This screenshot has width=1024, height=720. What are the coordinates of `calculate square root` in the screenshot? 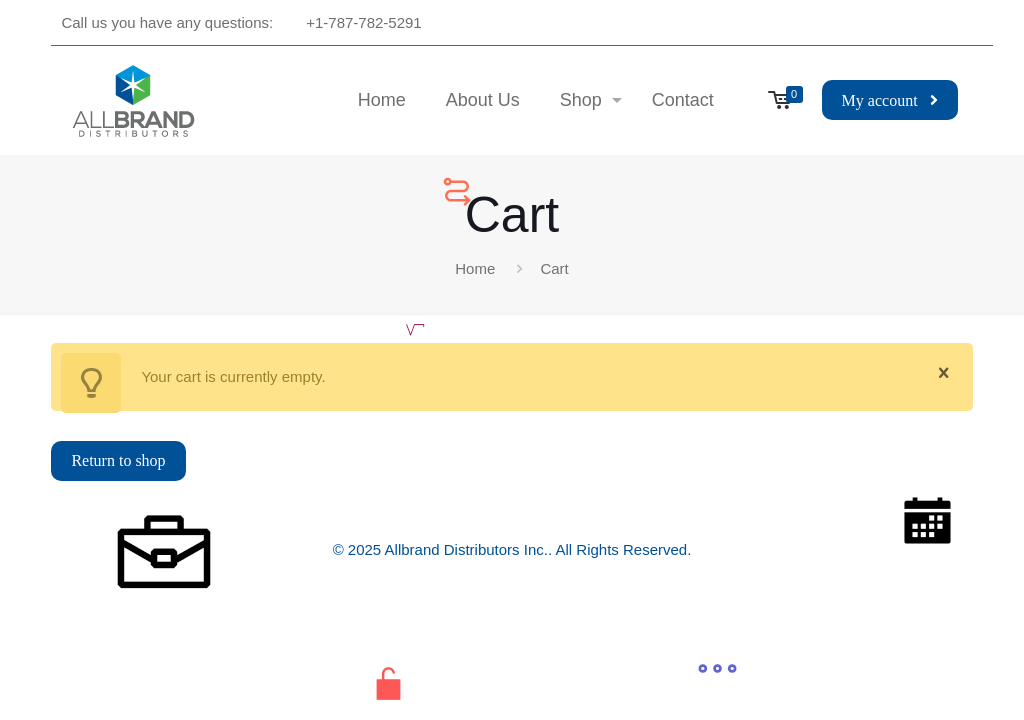 It's located at (414, 328).